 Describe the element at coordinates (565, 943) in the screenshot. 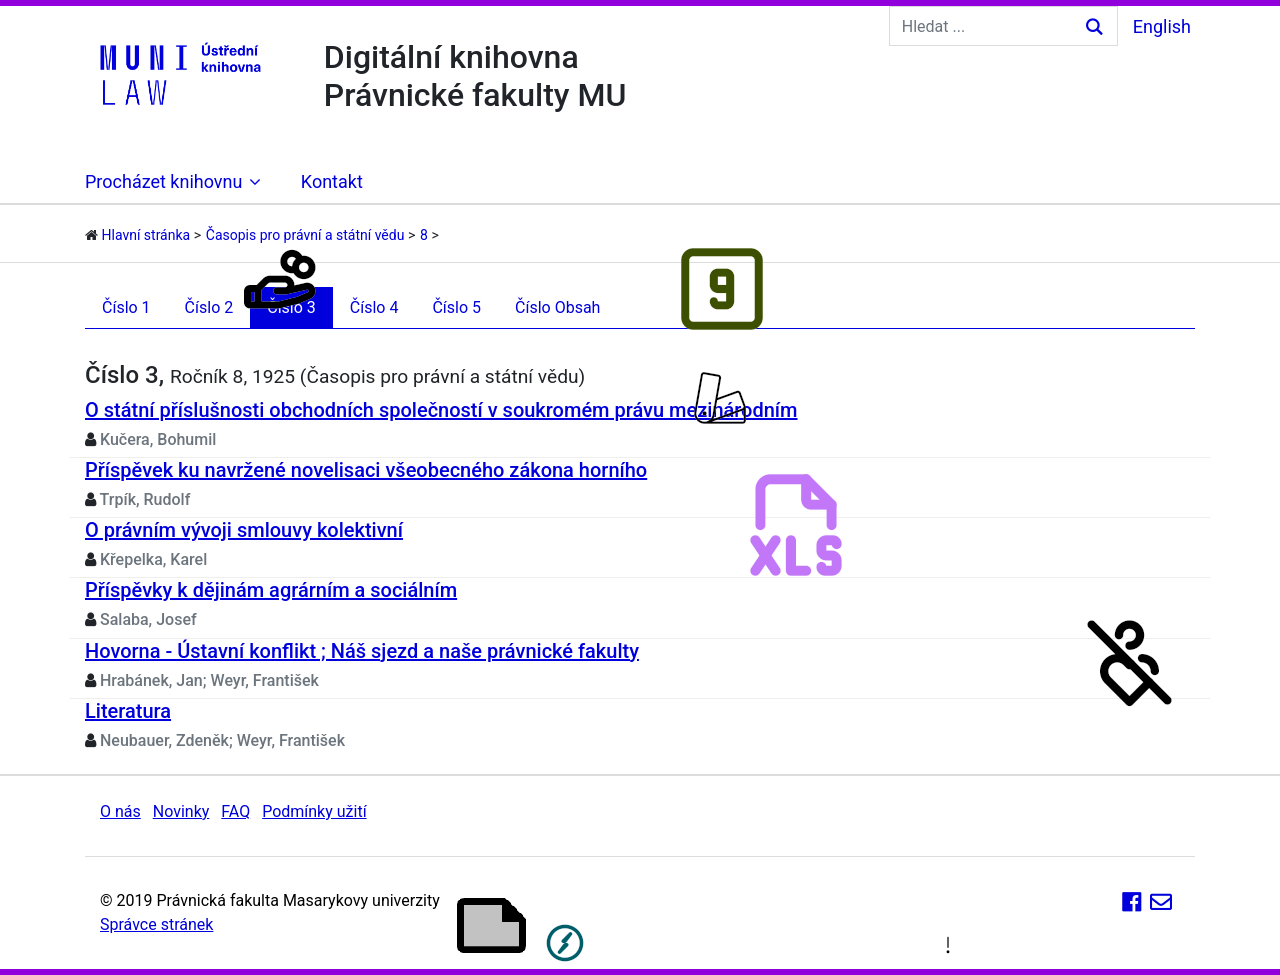

I see `socket.io library or real-time websocket connection` at that location.